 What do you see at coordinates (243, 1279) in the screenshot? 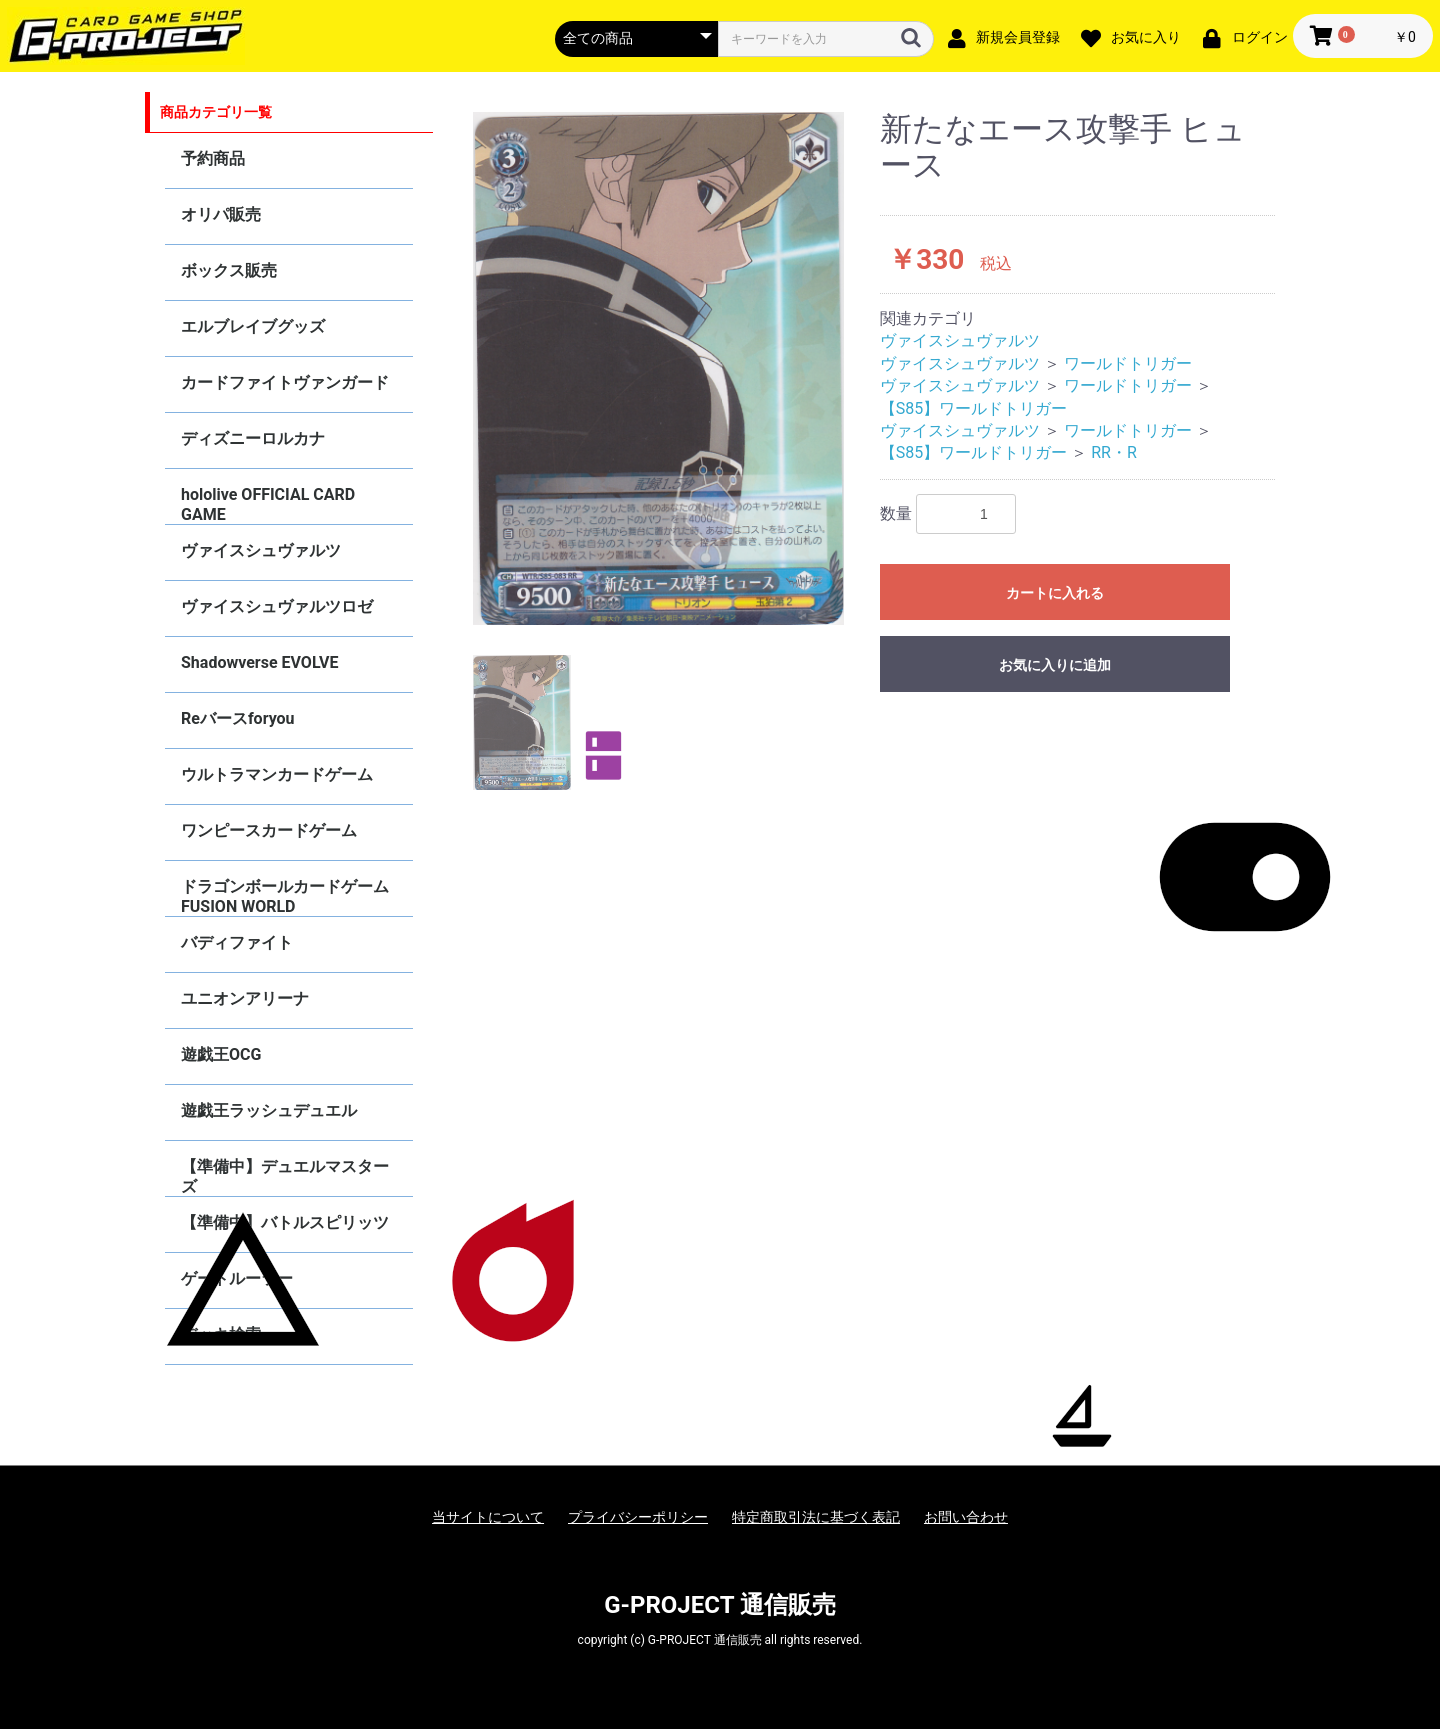
I see `vercel logo` at bounding box center [243, 1279].